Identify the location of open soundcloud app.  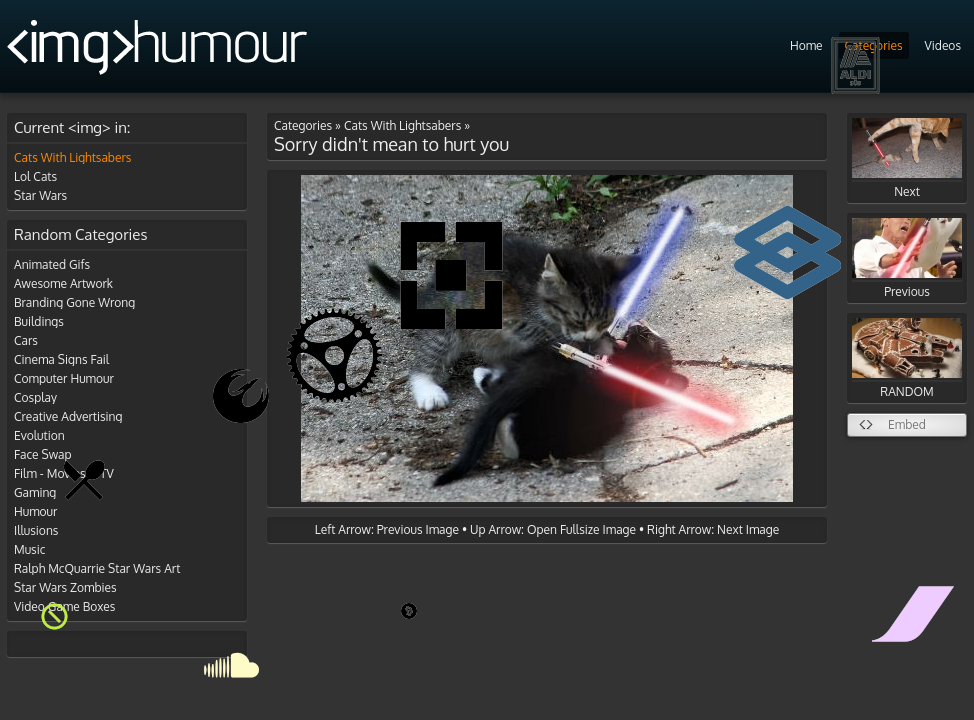
(231, 666).